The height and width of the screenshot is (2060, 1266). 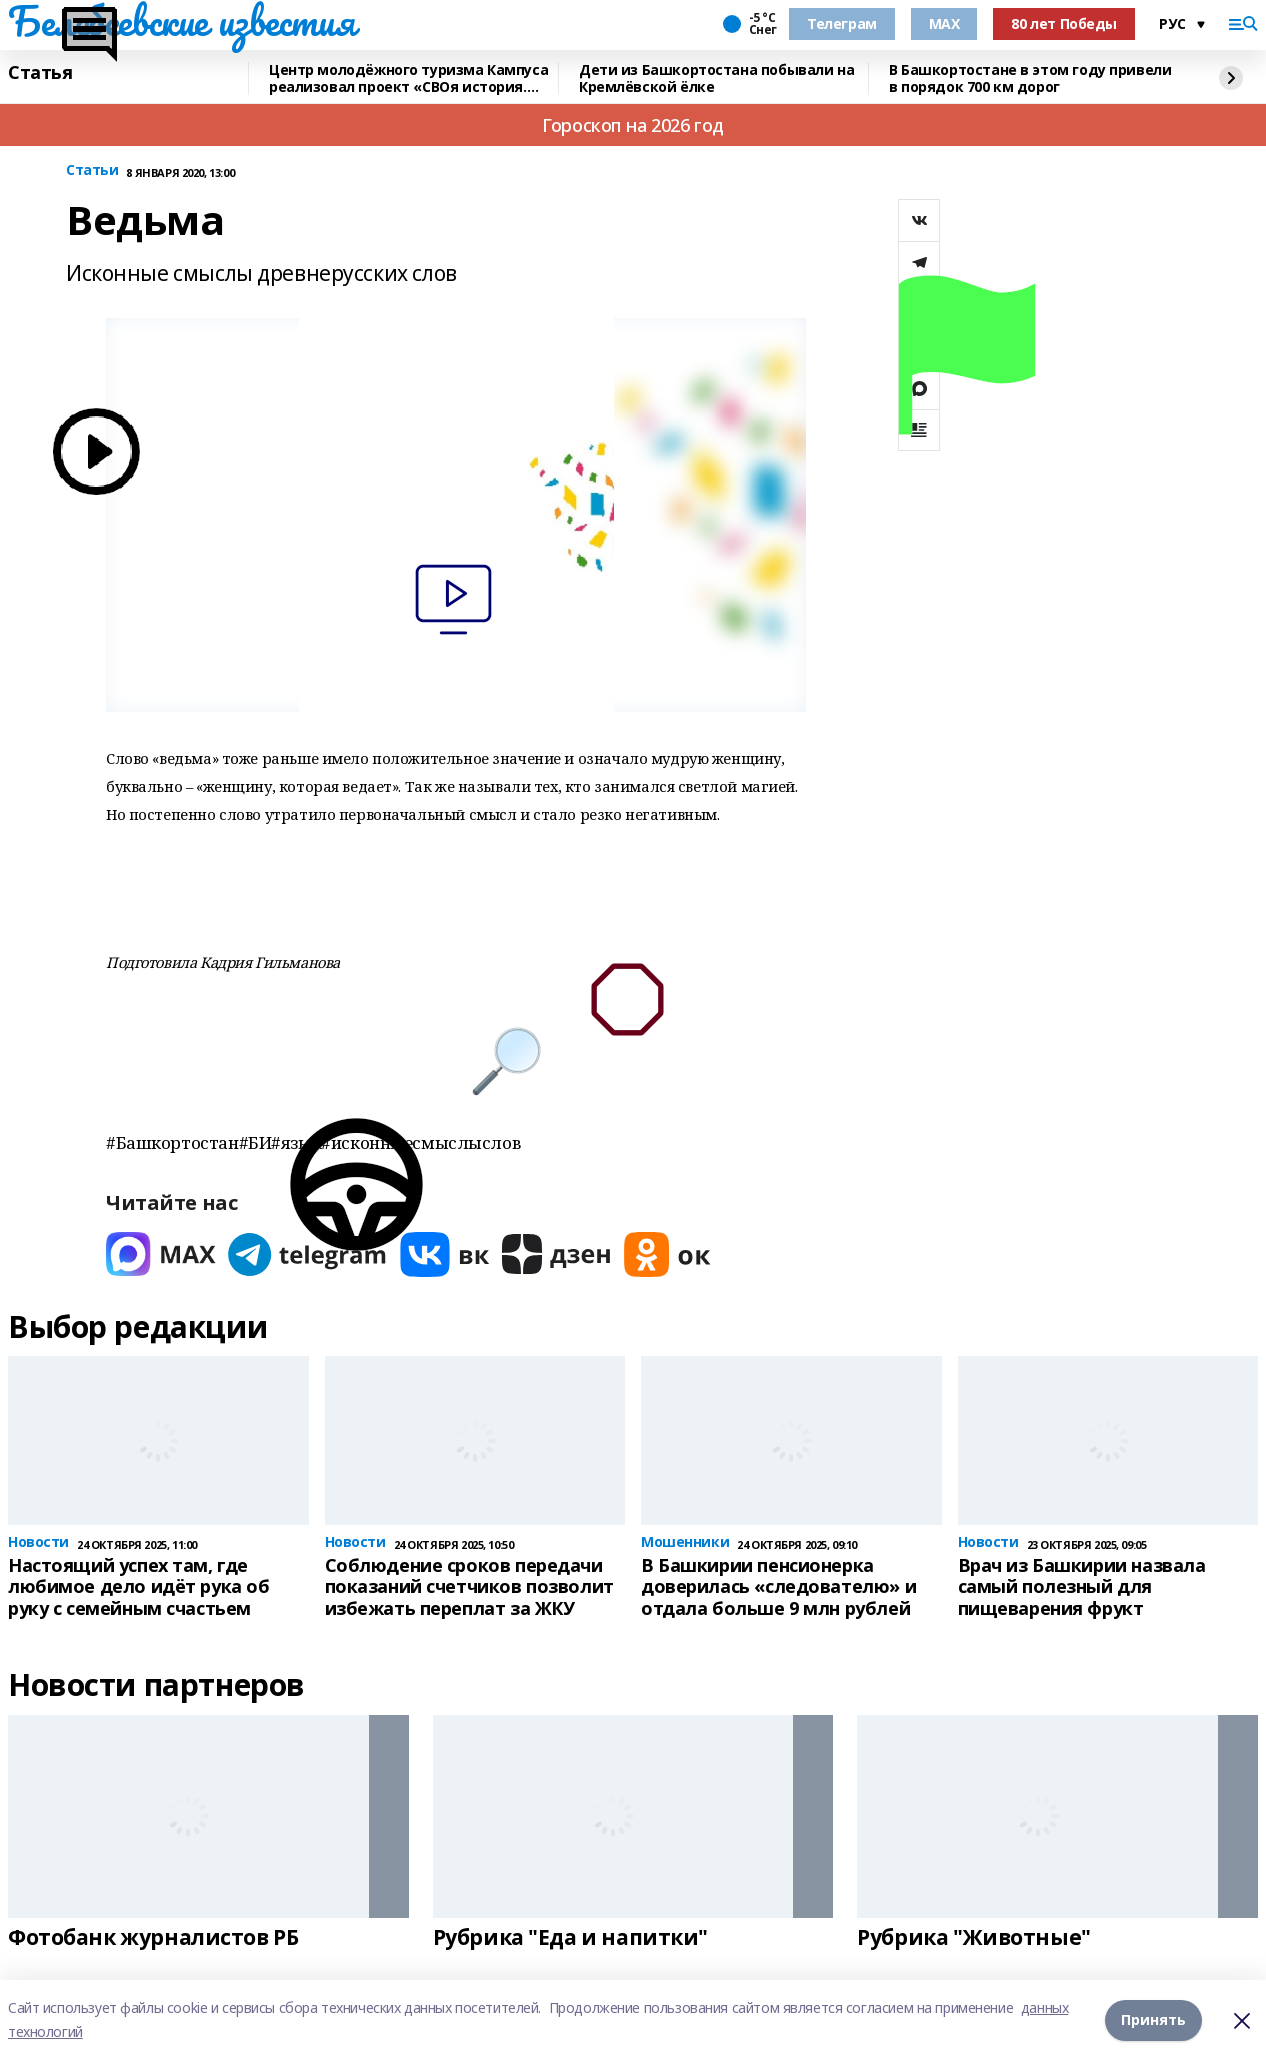 What do you see at coordinates (356, 1184) in the screenshot?
I see `access driving or navigation mode` at bounding box center [356, 1184].